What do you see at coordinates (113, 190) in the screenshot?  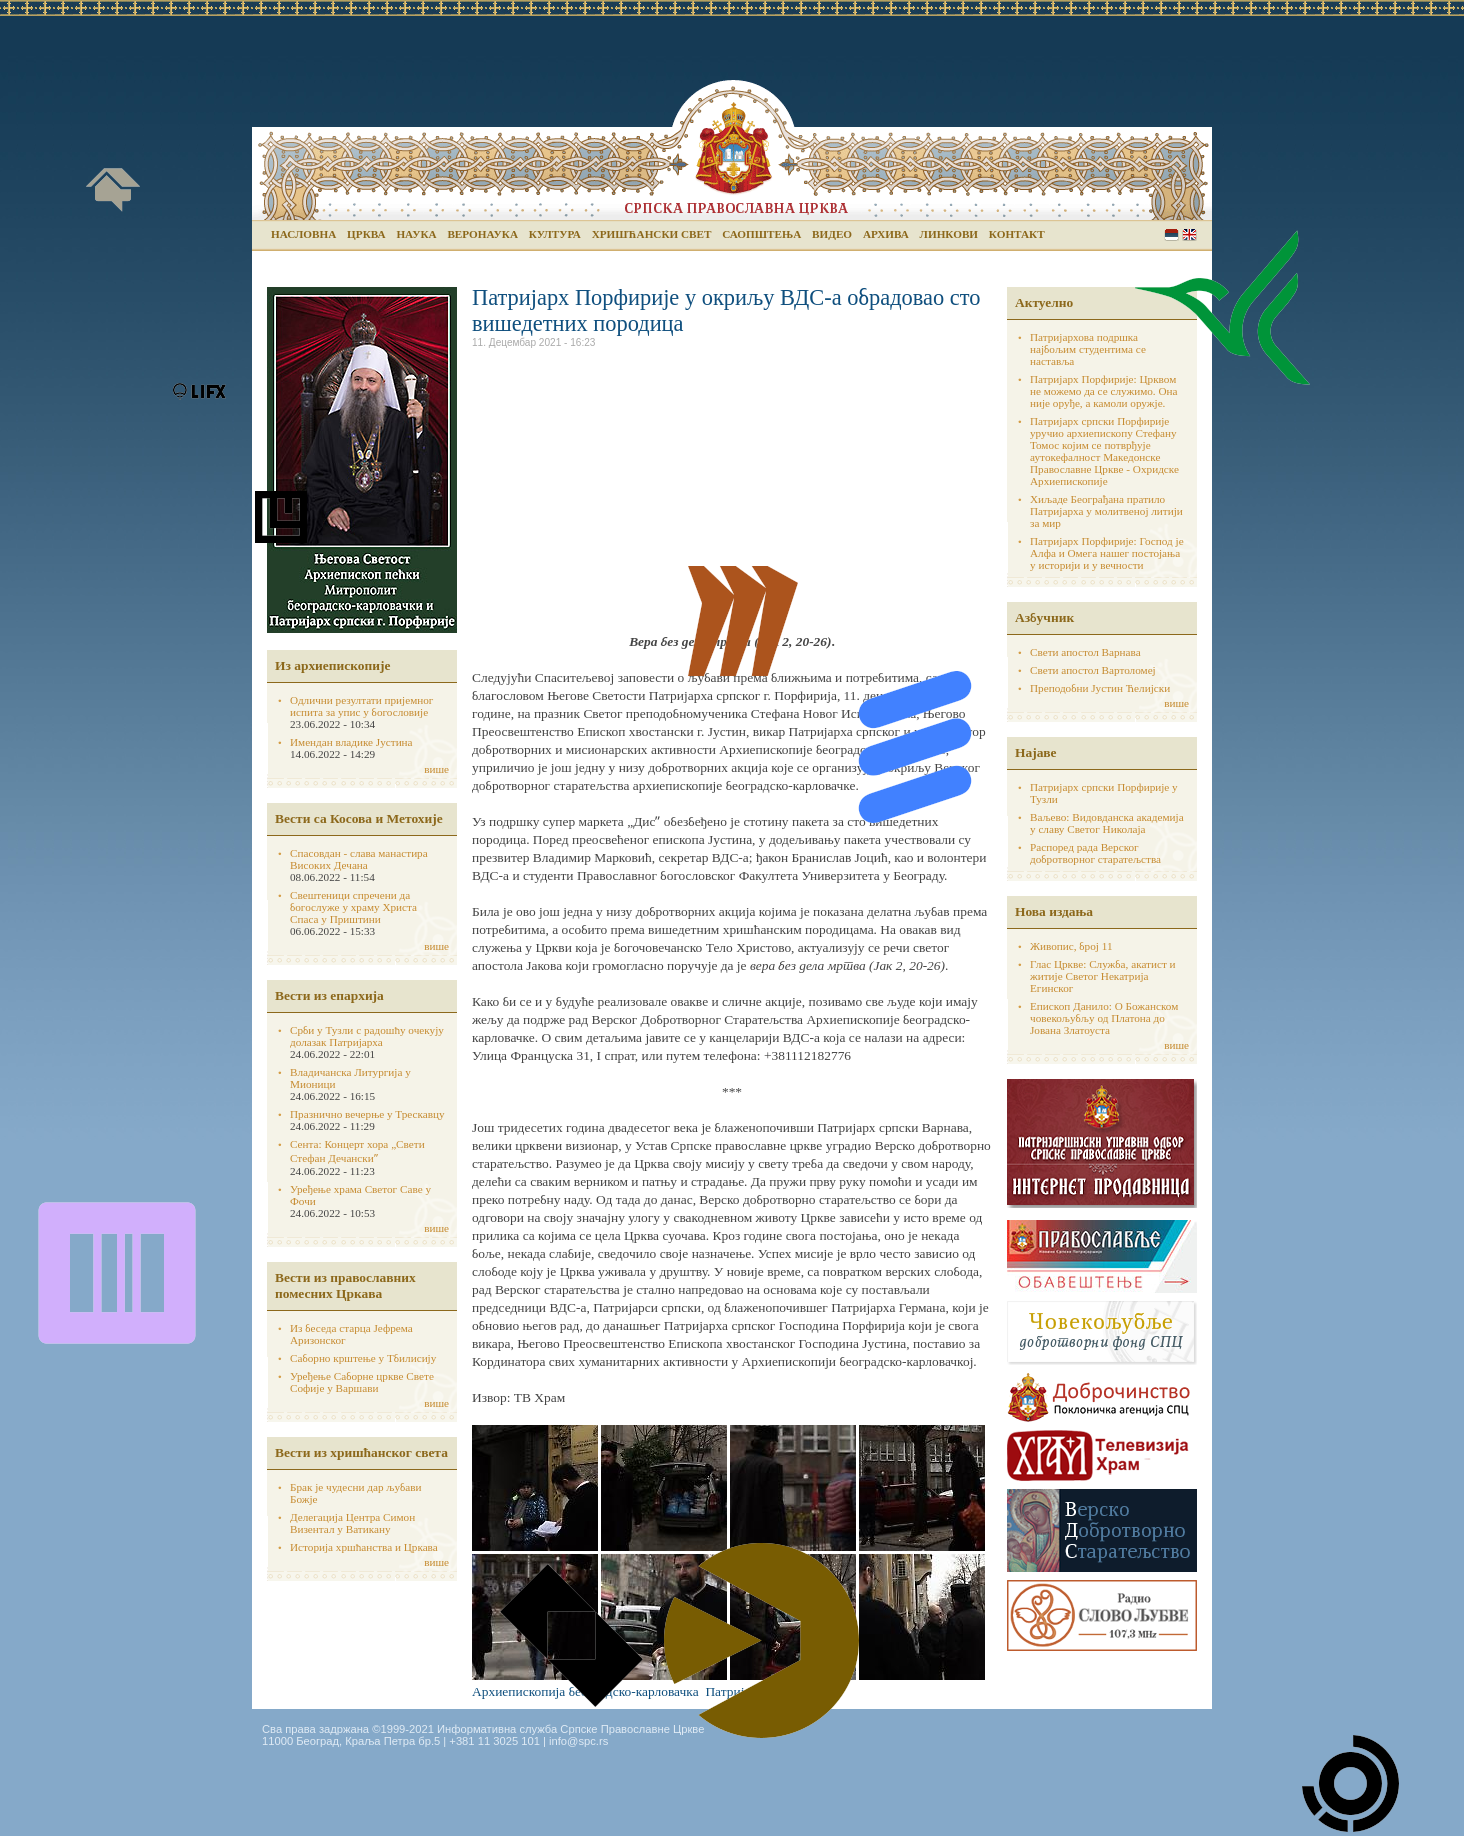 I see `open the HomeAdvisor app` at bounding box center [113, 190].